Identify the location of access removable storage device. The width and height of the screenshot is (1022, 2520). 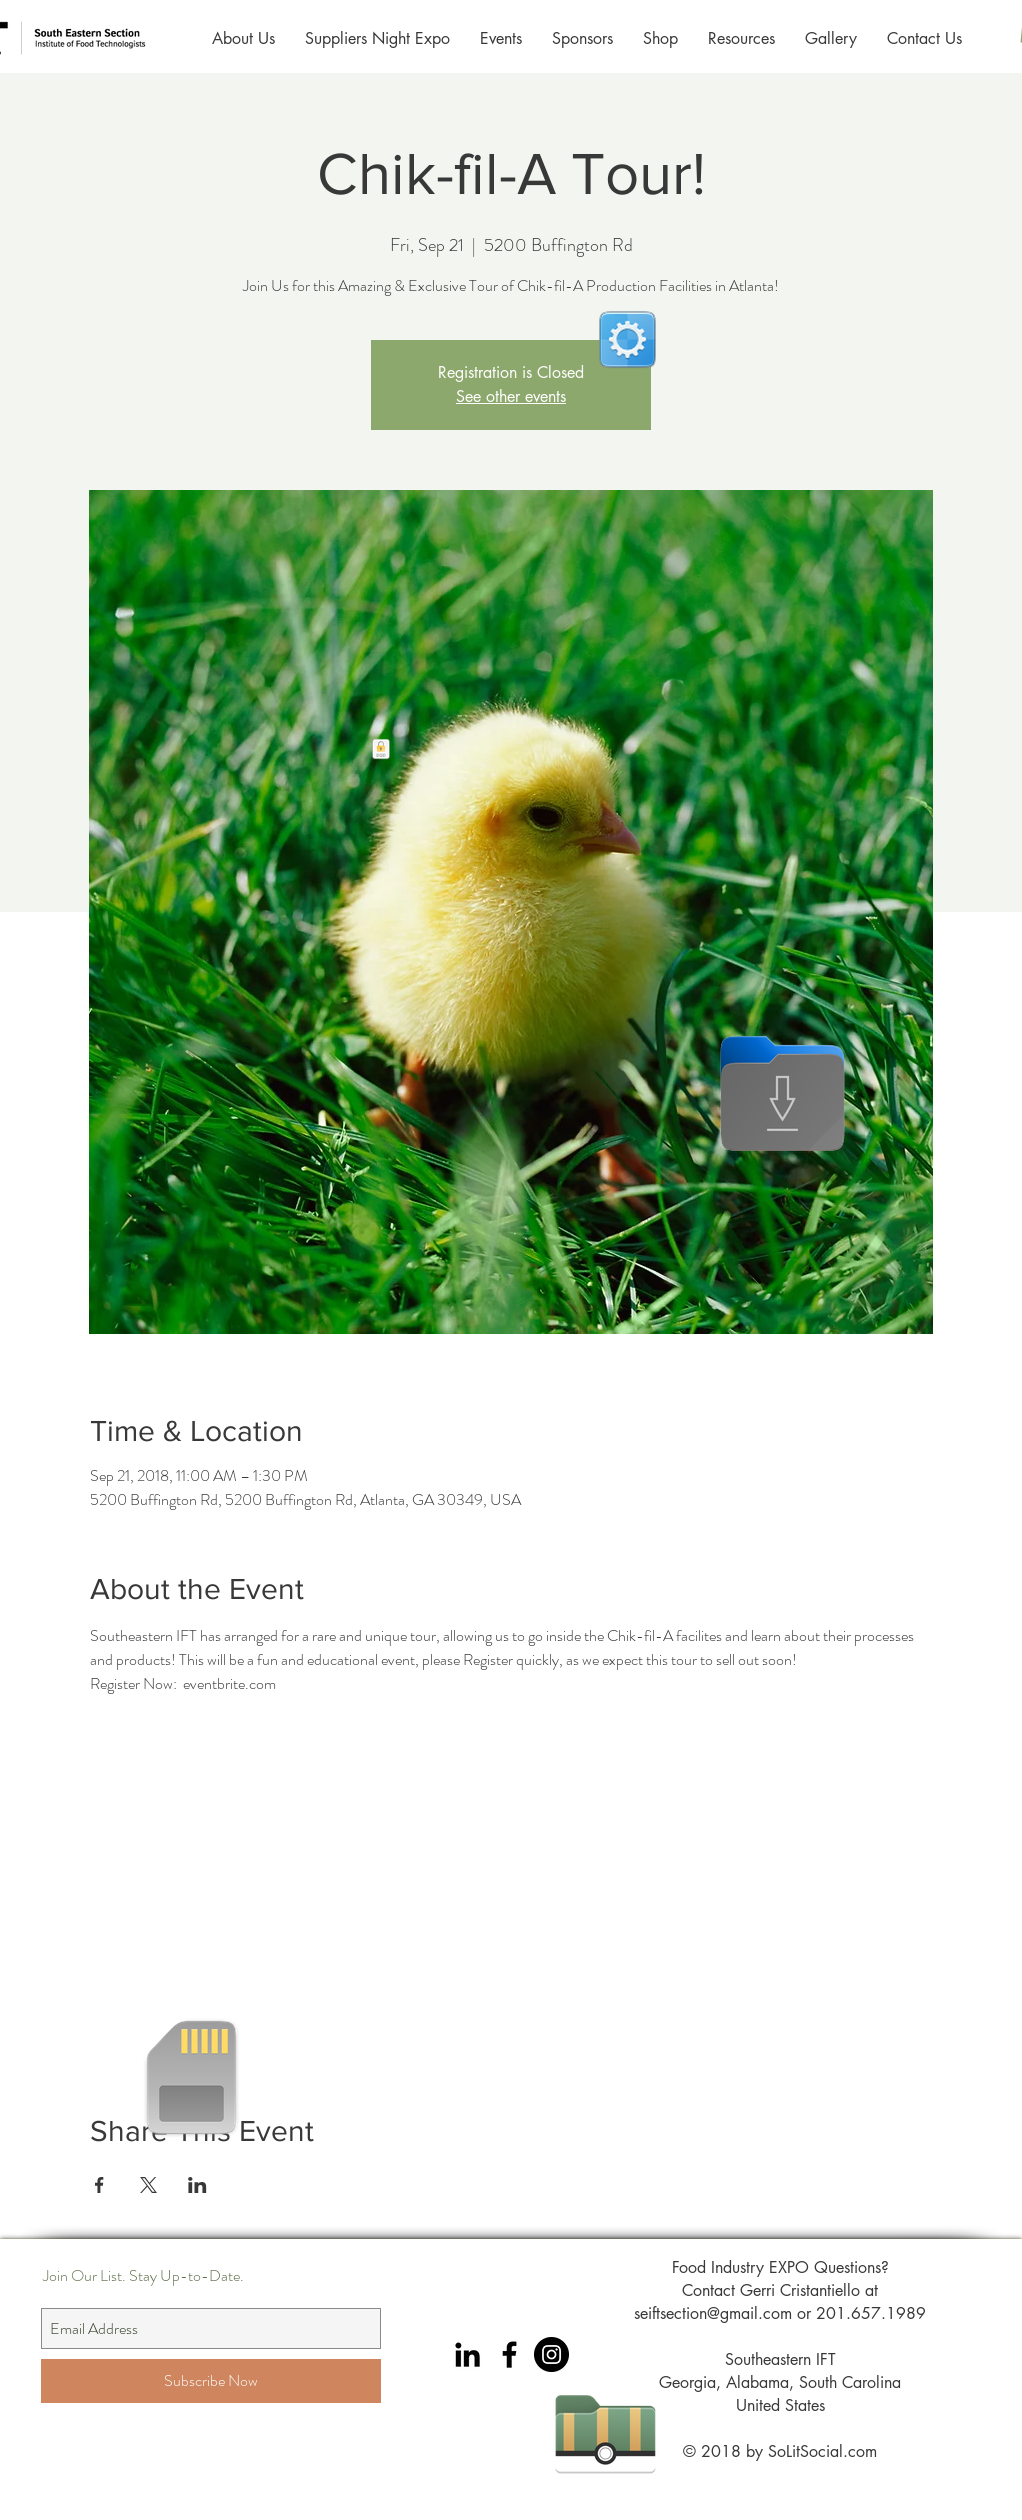
(191, 2077).